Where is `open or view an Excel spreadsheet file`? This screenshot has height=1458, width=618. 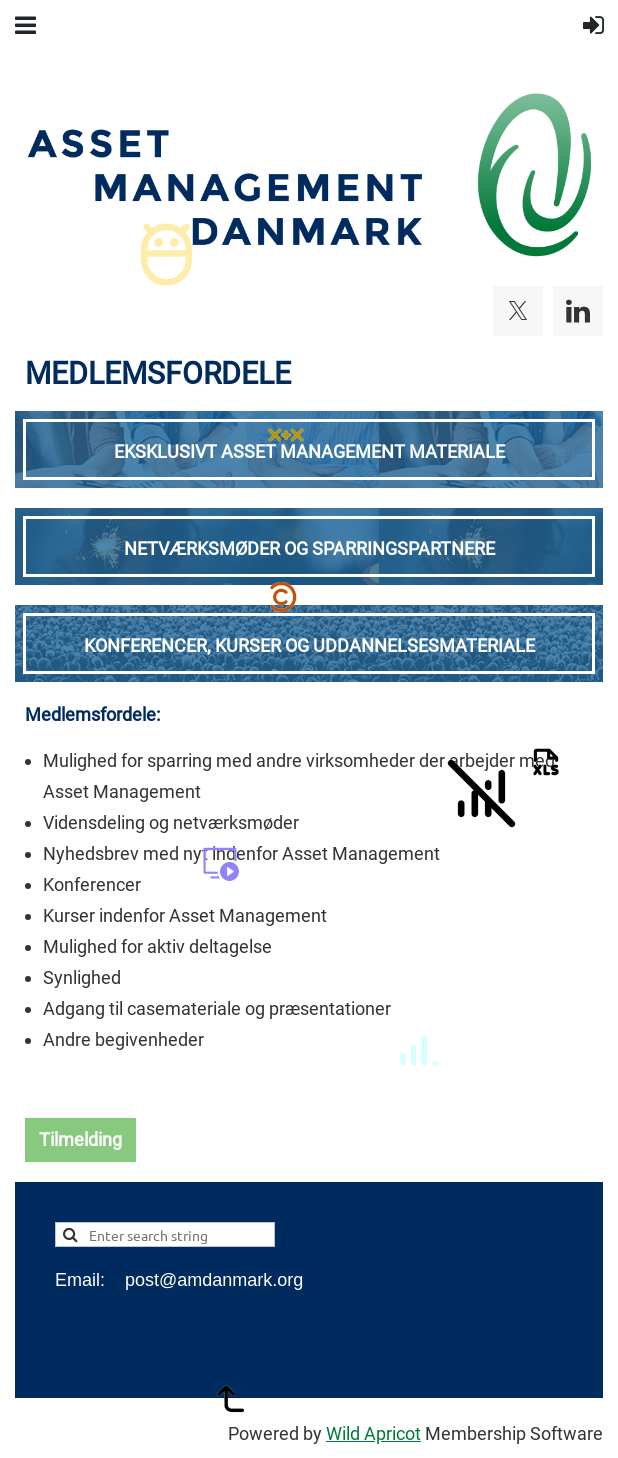
open or view an Excel spreadsheet file is located at coordinates (546, 763).